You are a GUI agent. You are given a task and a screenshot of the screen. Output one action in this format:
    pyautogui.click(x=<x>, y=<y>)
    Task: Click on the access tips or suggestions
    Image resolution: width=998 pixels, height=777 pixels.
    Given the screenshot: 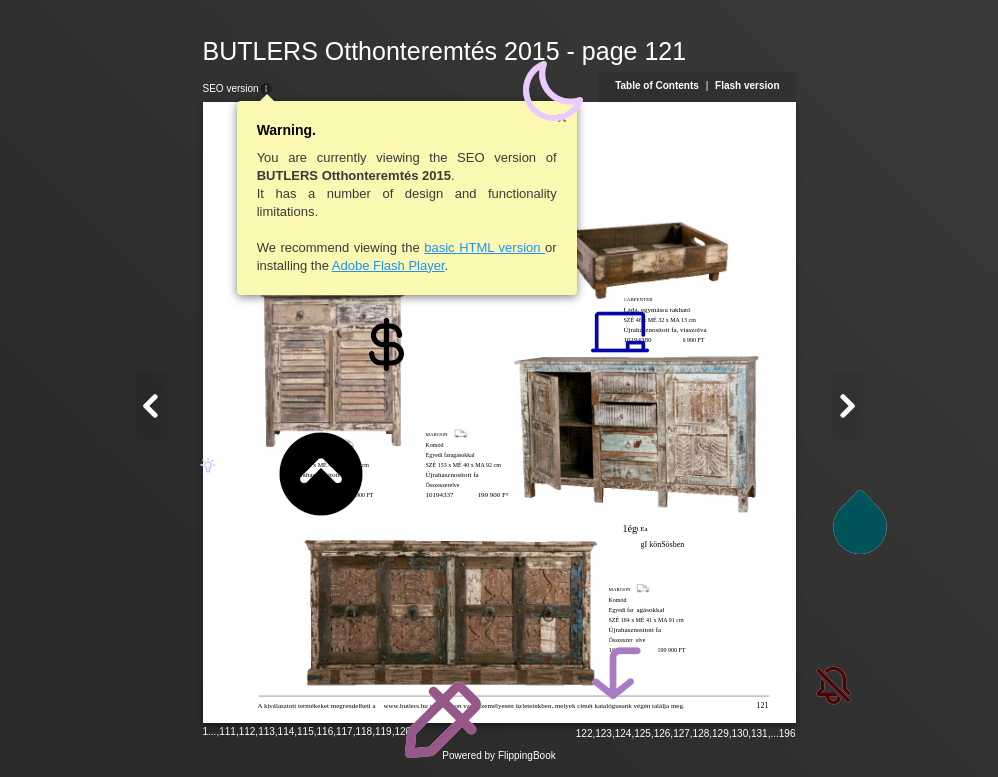 What is the action you would take?
    pyautogui.click(x=208, y=465)
    